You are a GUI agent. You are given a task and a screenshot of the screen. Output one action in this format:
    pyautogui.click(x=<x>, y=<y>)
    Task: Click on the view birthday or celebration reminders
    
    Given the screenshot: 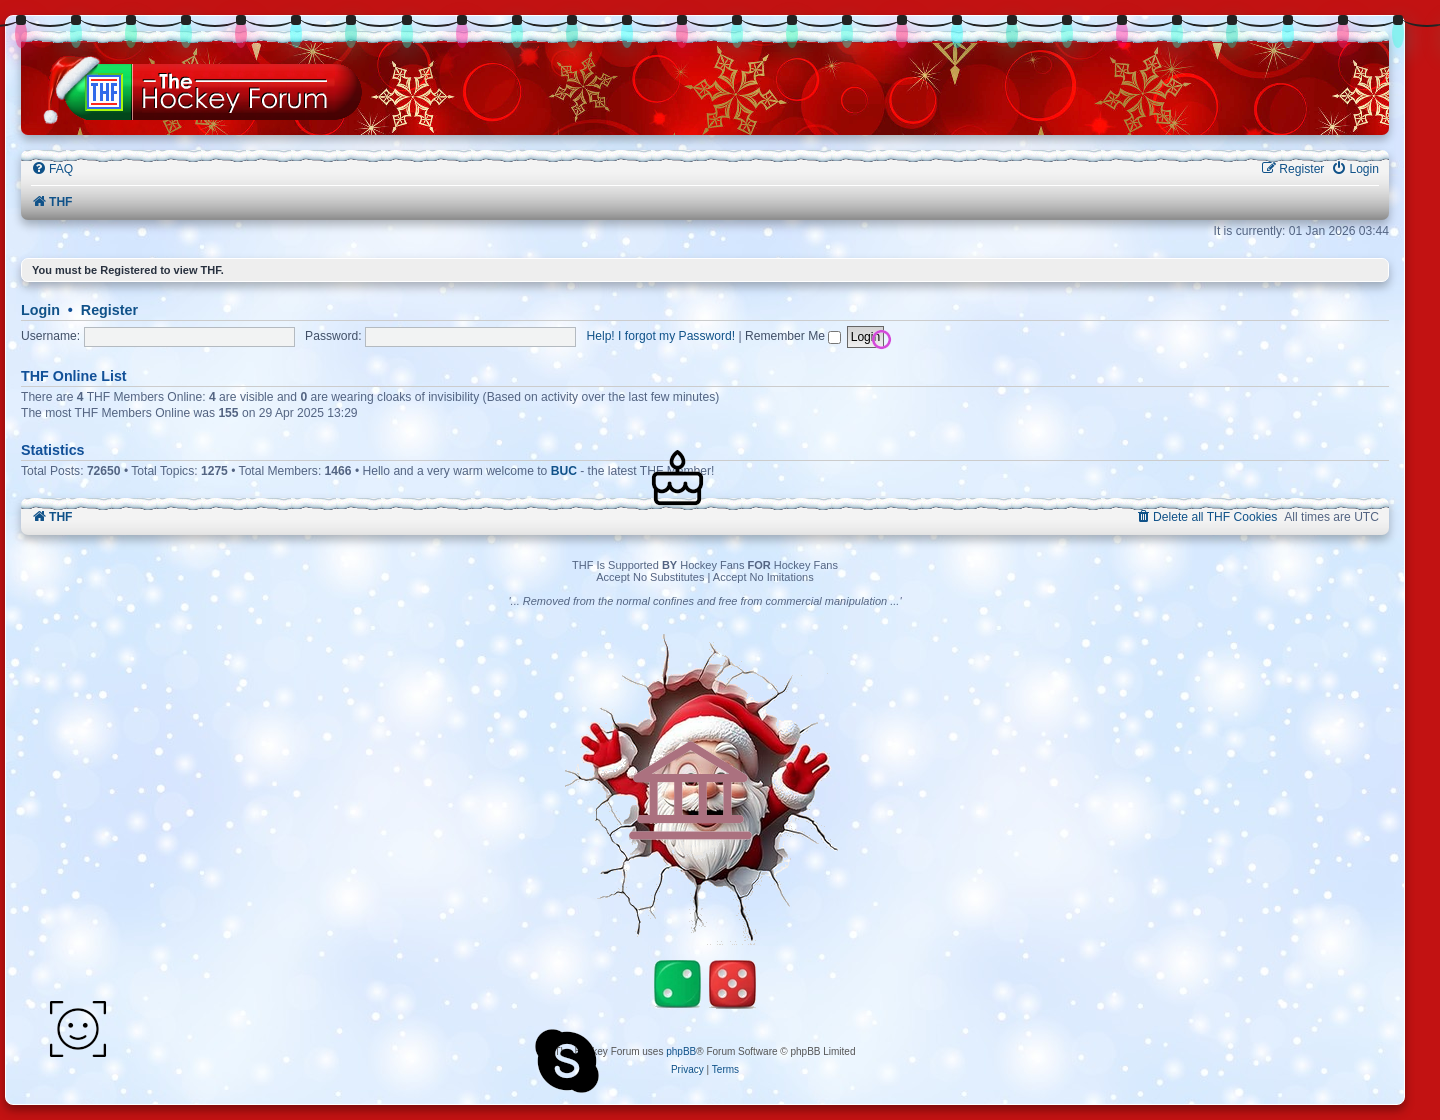 What is the action you would take?
    pyautogui.click(x=677, y=481)
    